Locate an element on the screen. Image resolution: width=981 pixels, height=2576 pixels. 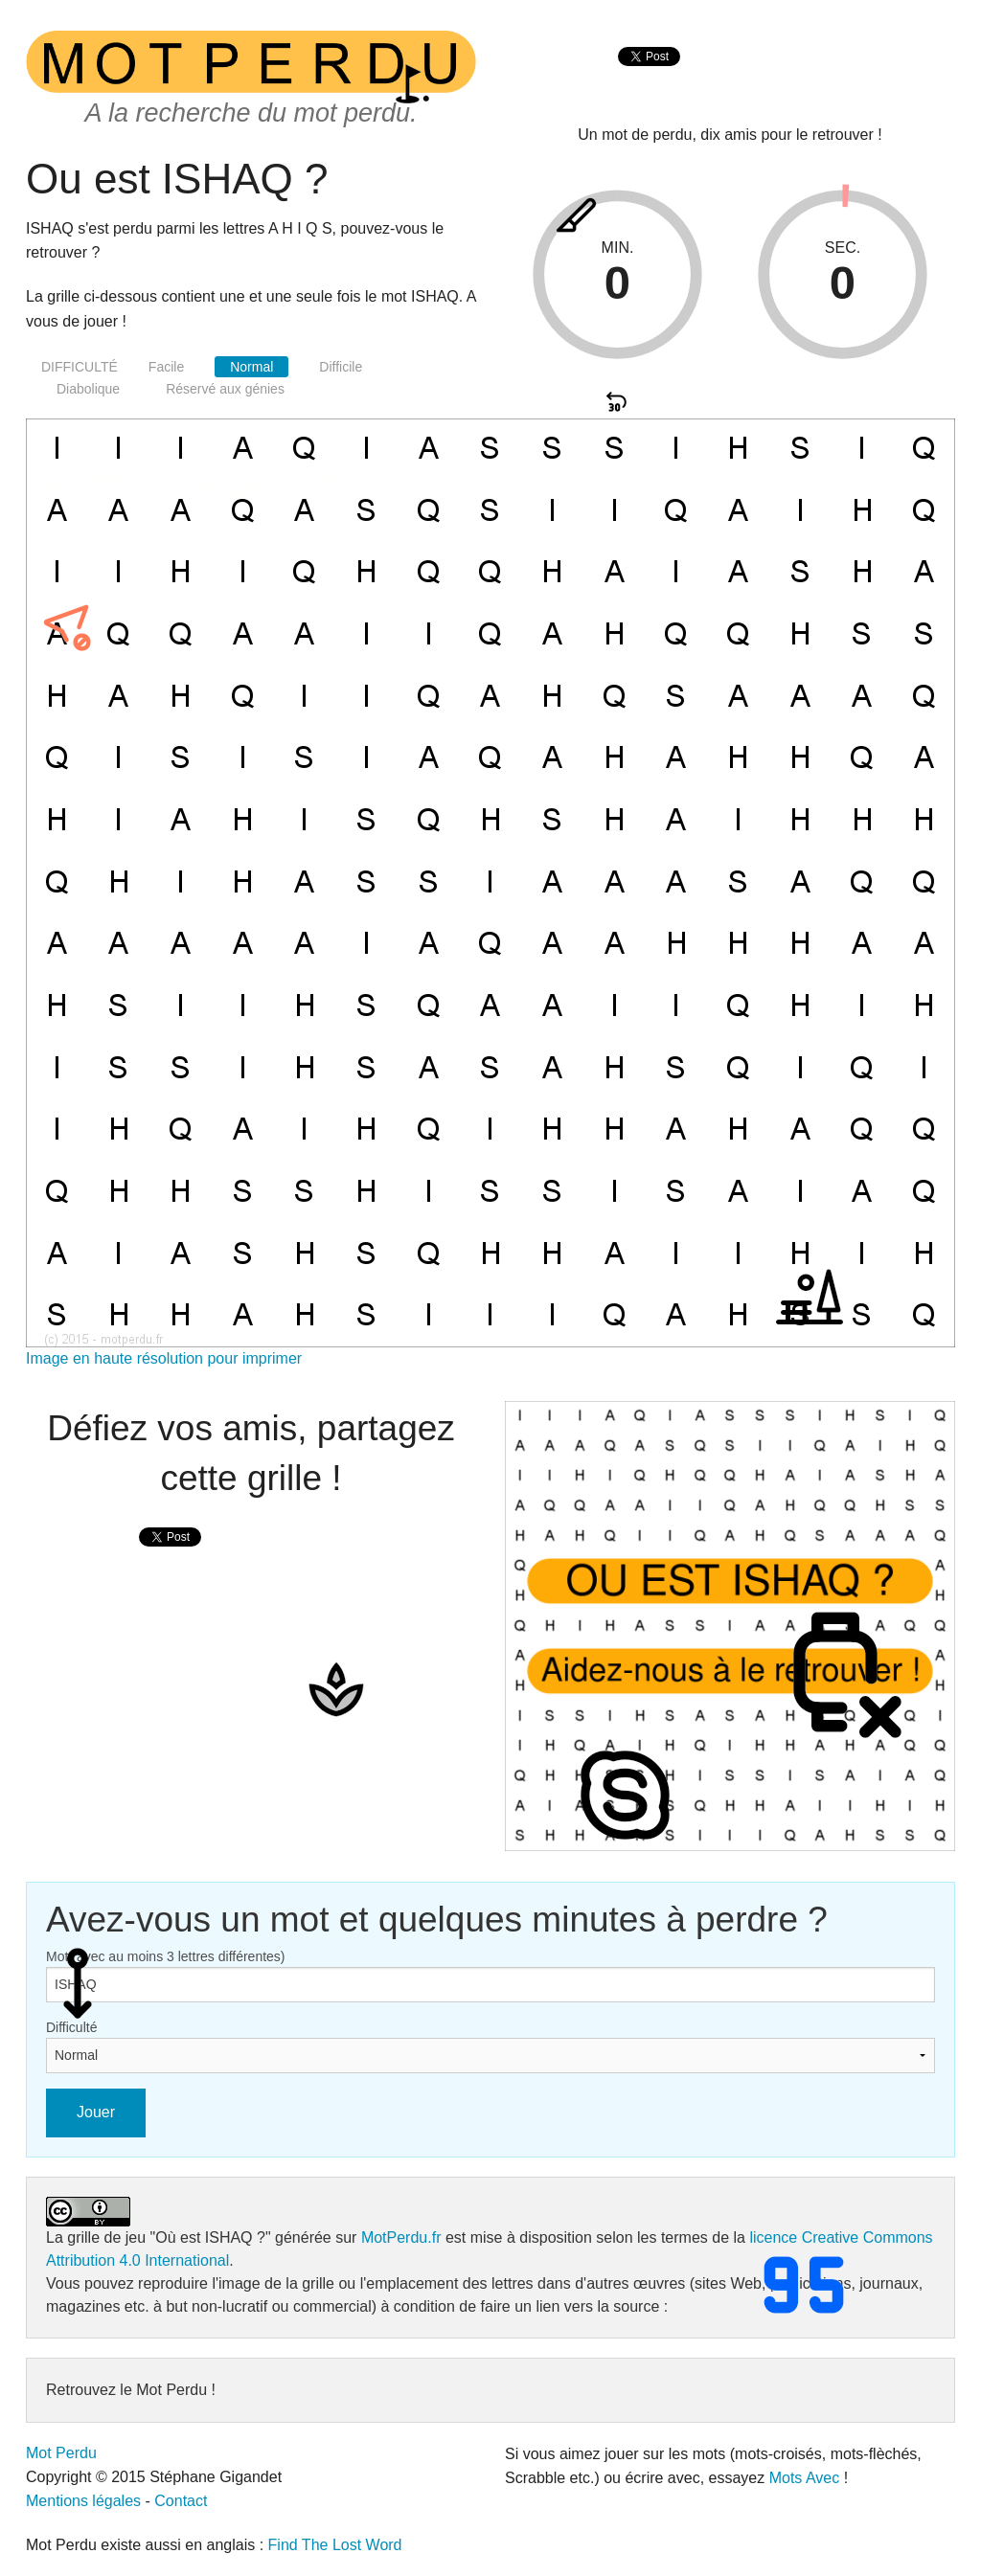
disable location sharing is located at coordinates (66, 626).